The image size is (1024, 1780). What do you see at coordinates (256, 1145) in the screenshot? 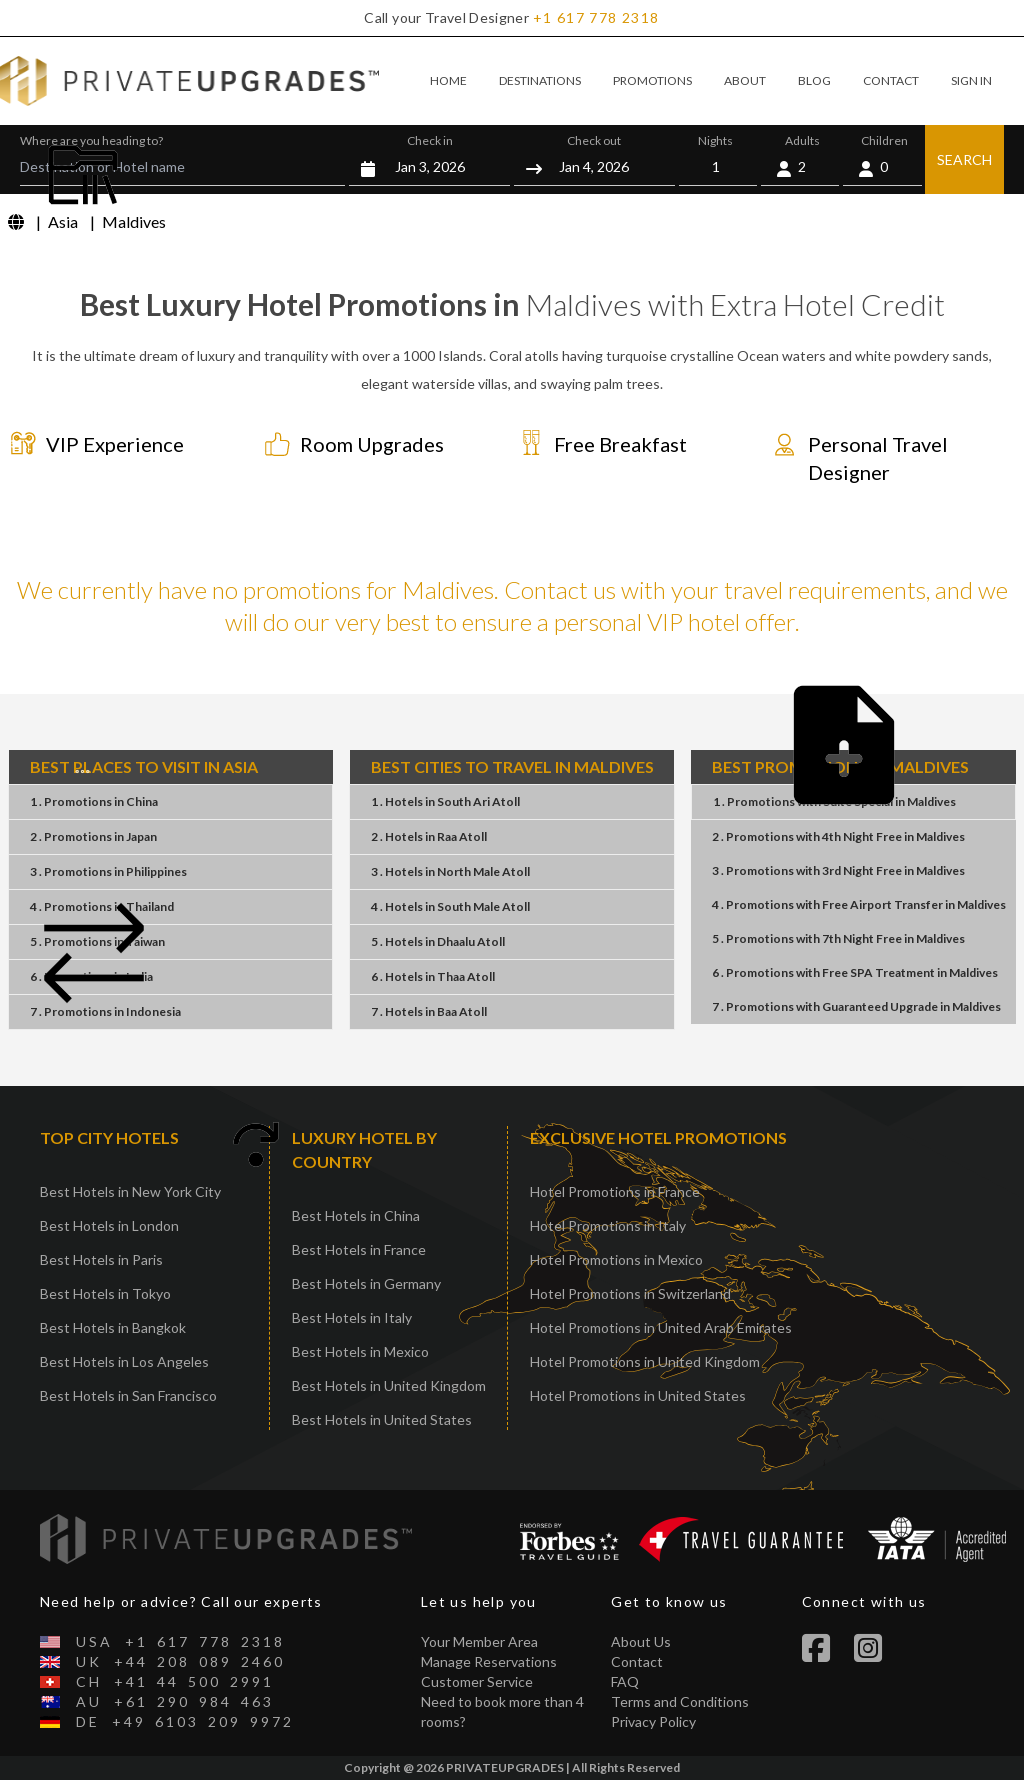
I see `step over the current line while debugging` at bounding box center [256, 1145].